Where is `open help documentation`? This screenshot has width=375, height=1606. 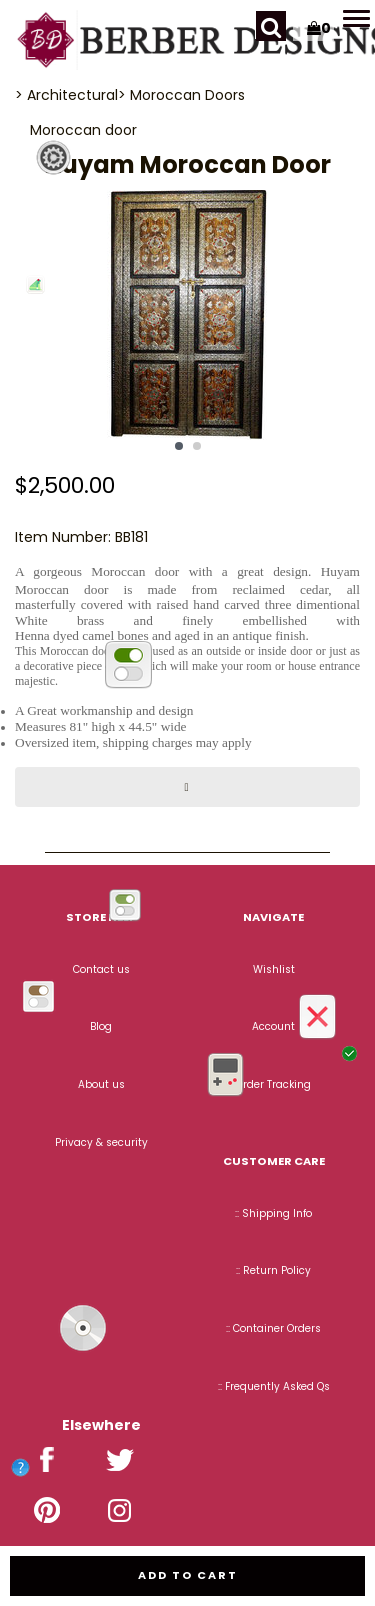 open help documentation is located at coordinates (20, 1467).